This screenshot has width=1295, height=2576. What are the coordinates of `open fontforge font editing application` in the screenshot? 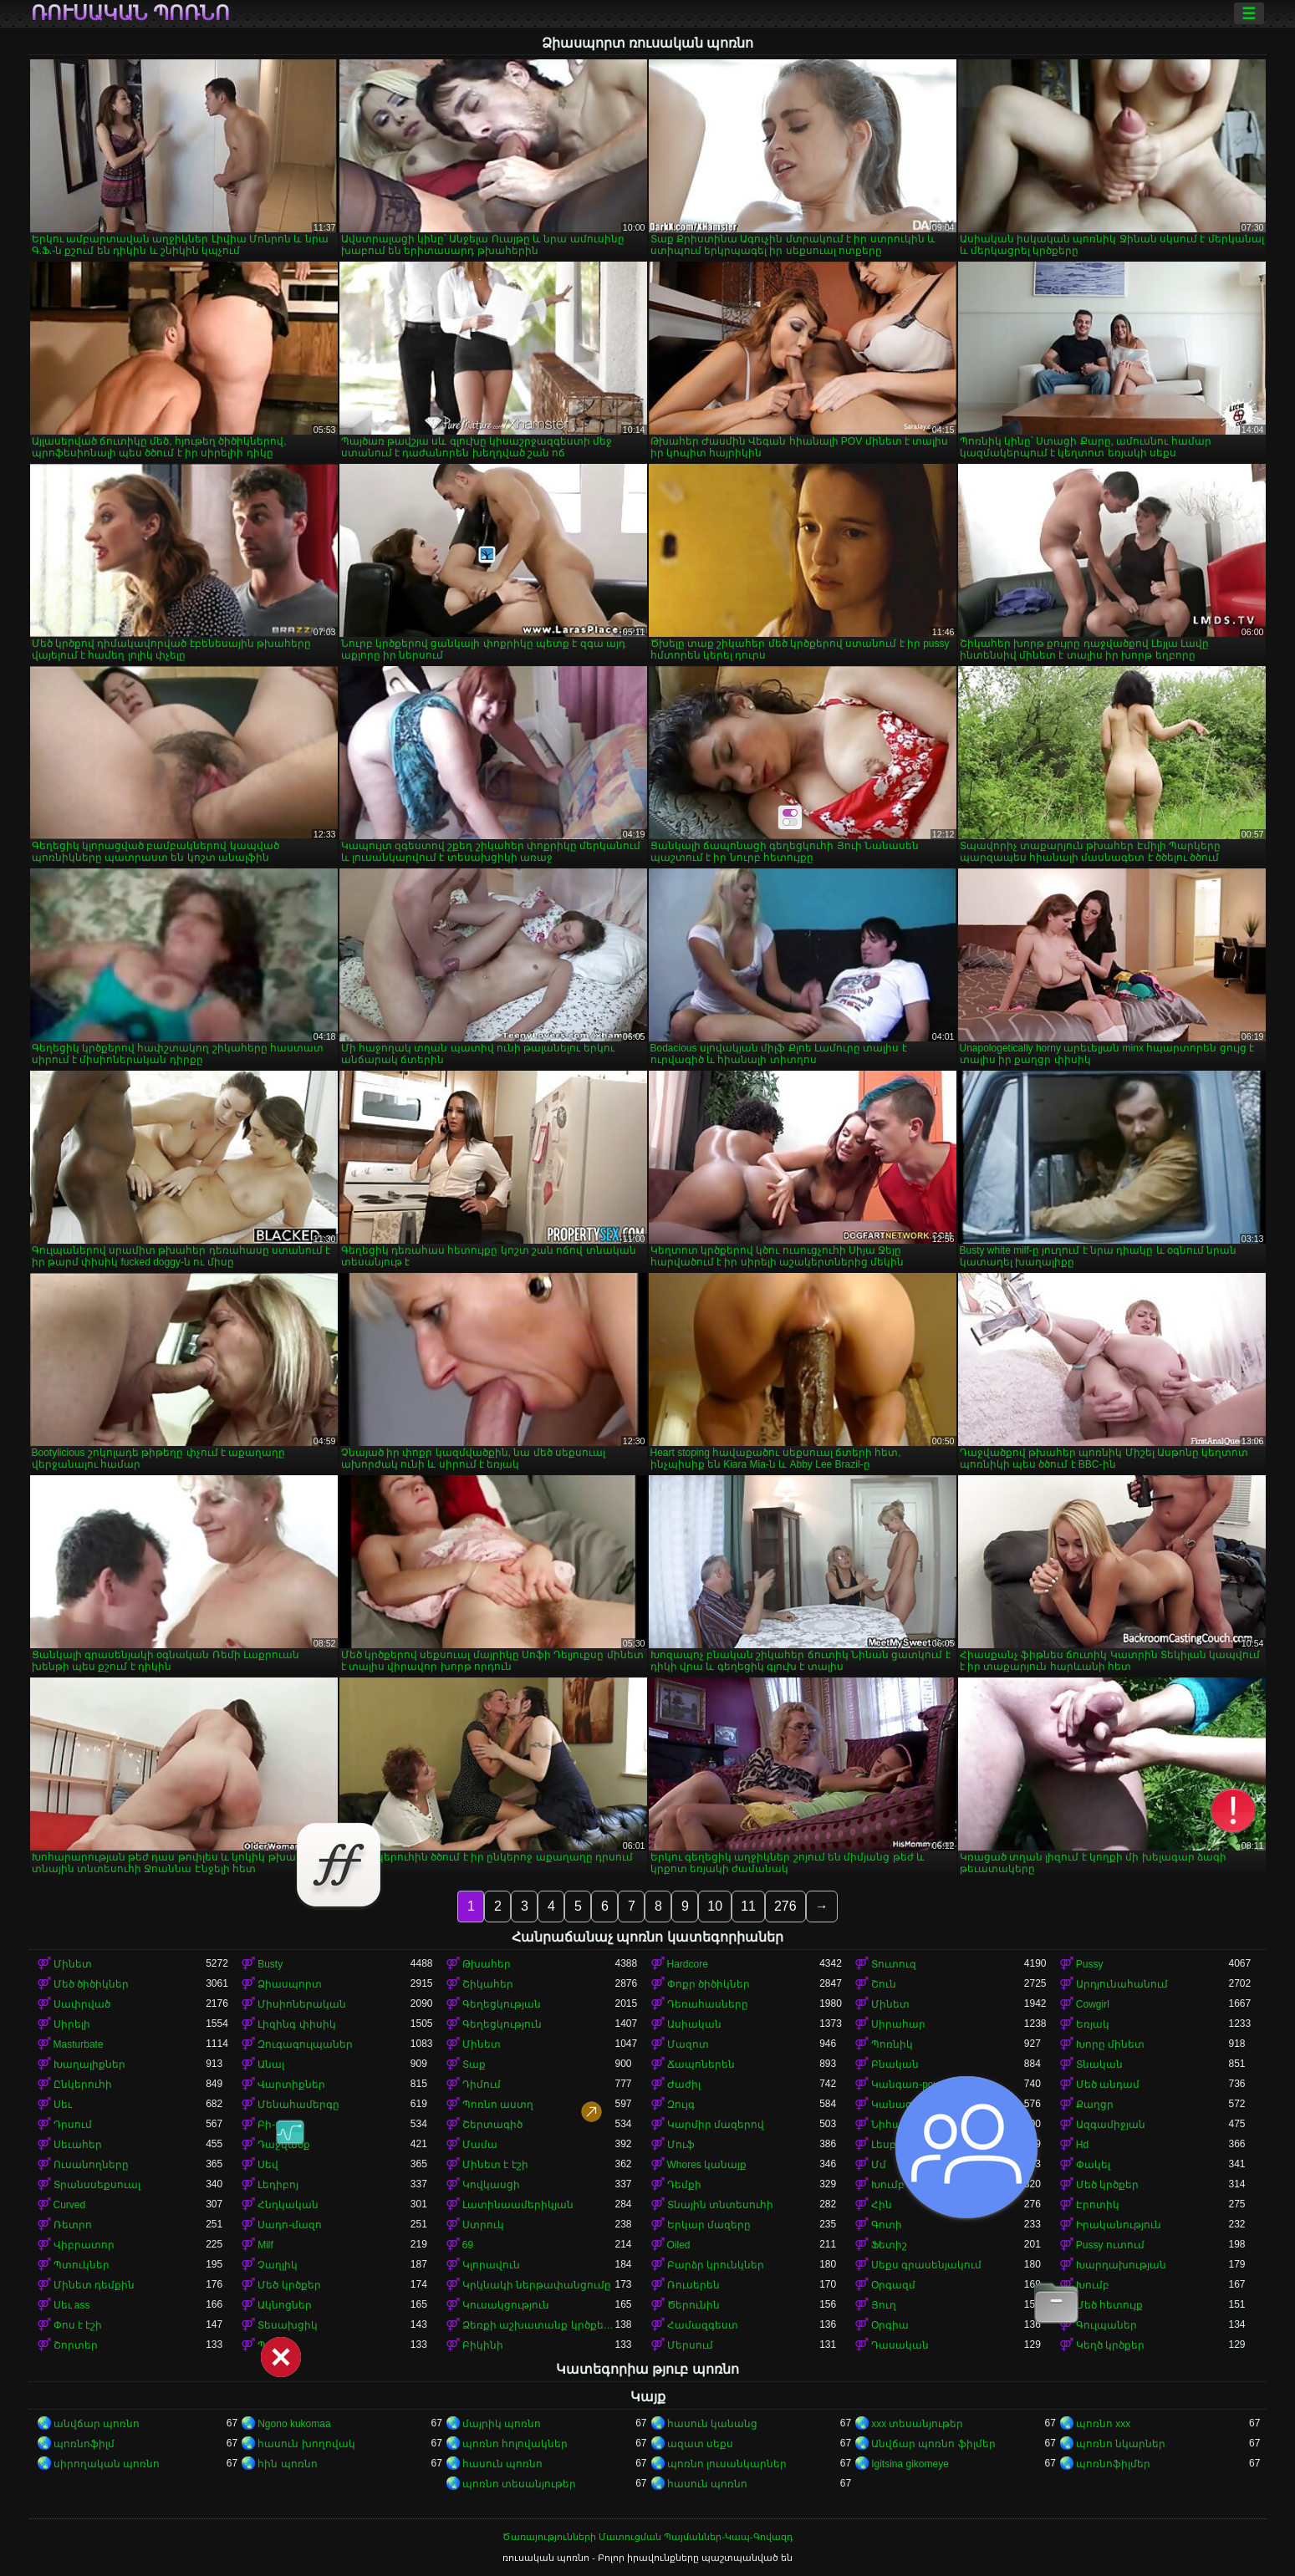 It's located at (339, 1865).